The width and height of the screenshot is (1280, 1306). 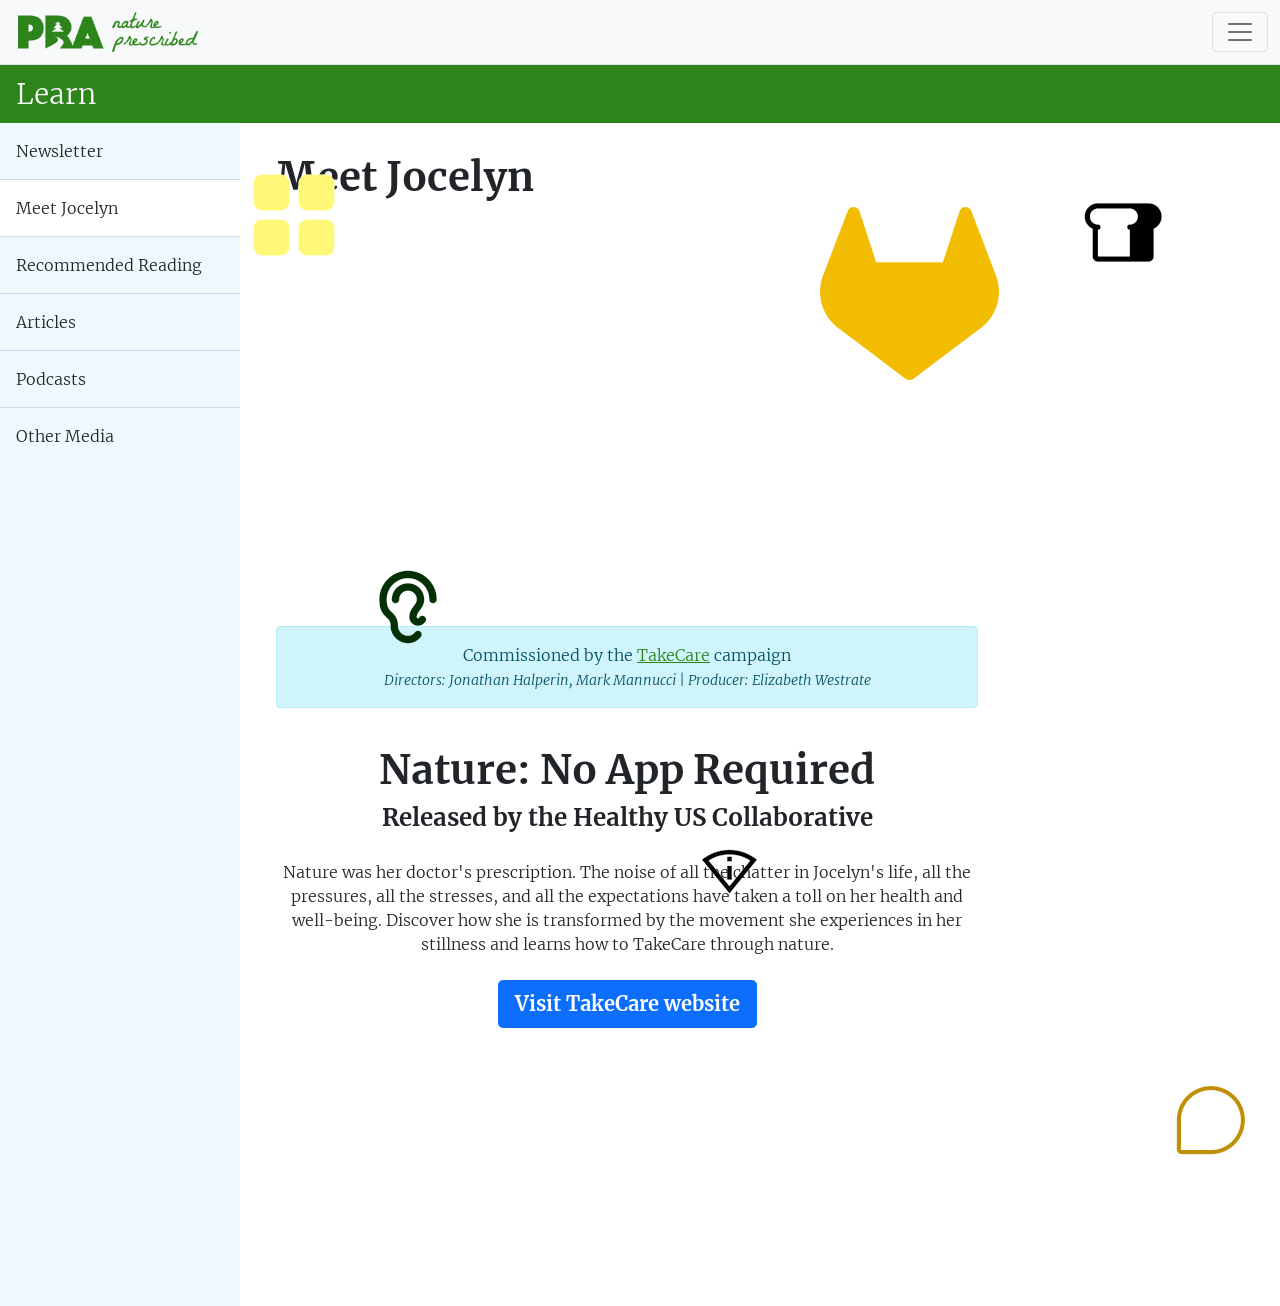 What do you see at coordinates (1124, 232) in the screenshot?
I see `browse bakery or bread products` at bounding box center [1124, 232].